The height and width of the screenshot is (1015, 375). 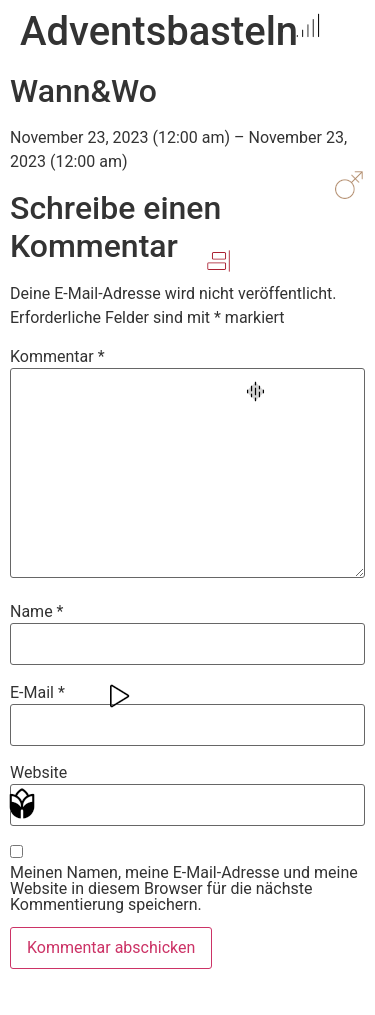 I want to click on open google podcasts app, so click(x=255, y=391).